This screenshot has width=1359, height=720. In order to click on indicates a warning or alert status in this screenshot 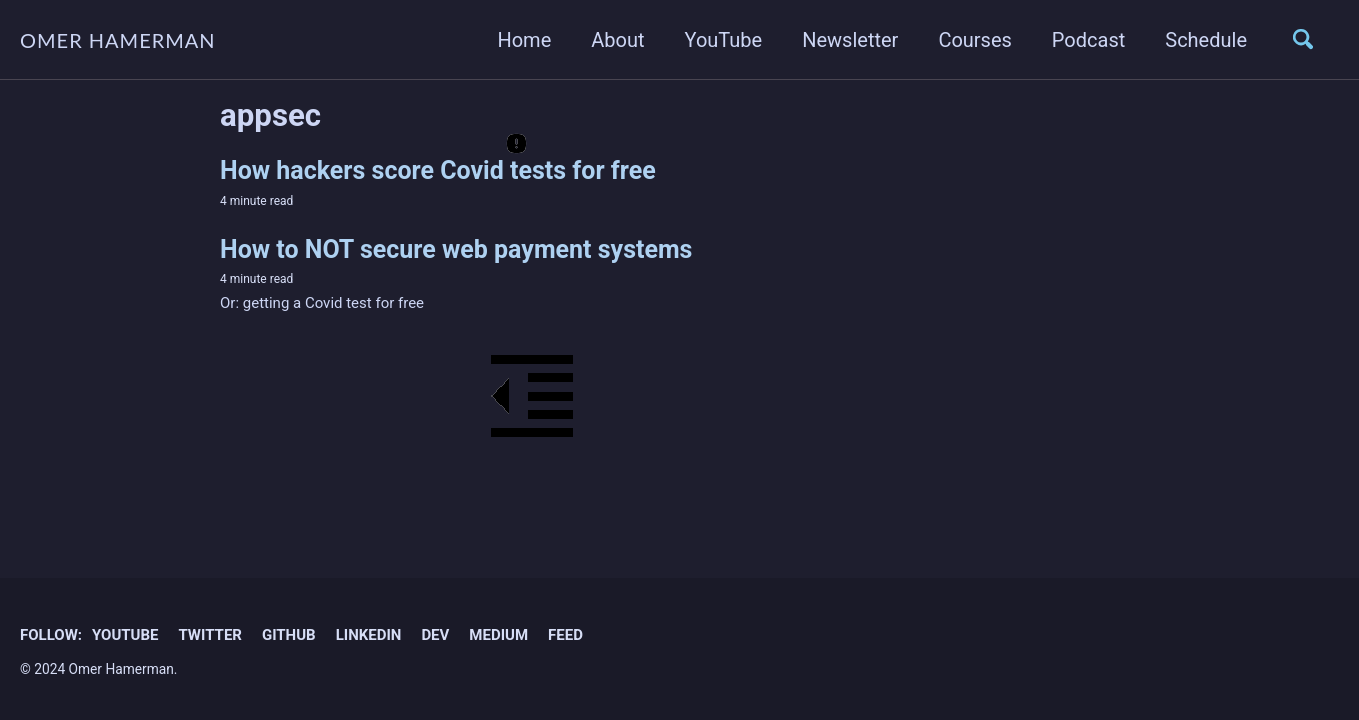, I will do `click(516, 143)`.